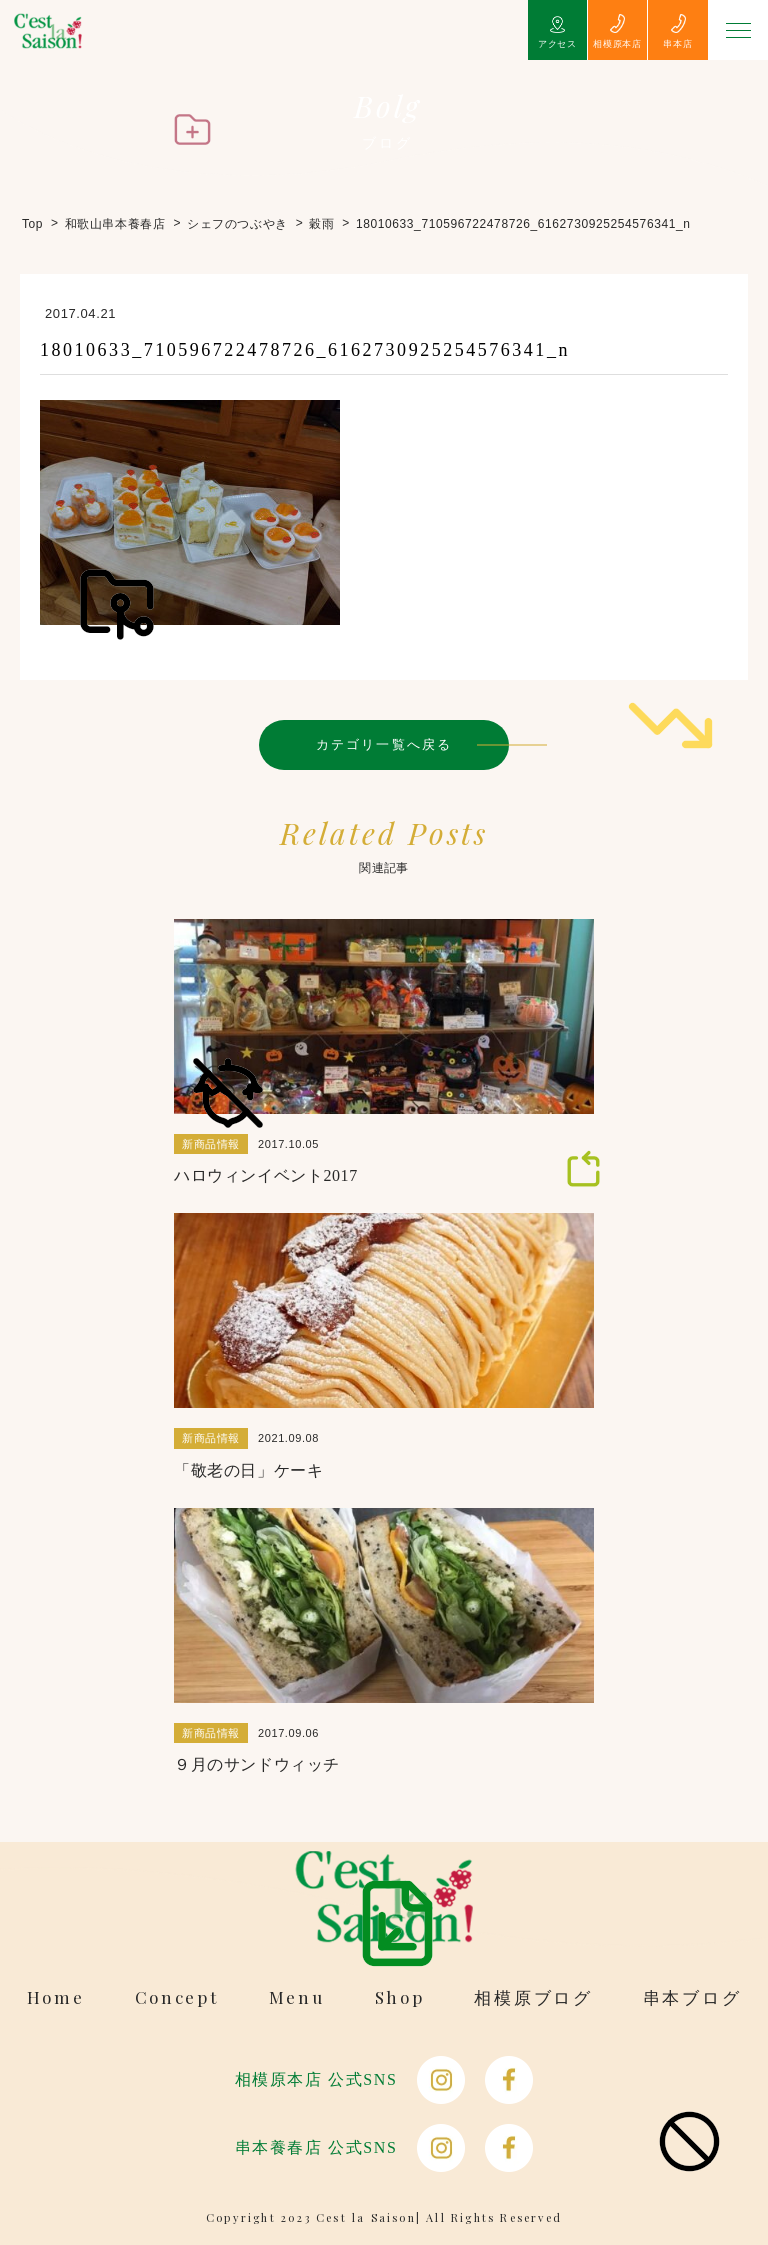 The image size is (768, 2245). Describe the element at coordinates (689, 2141) in the screenshot. I see `indicates blocked or prohibited content` at that location.